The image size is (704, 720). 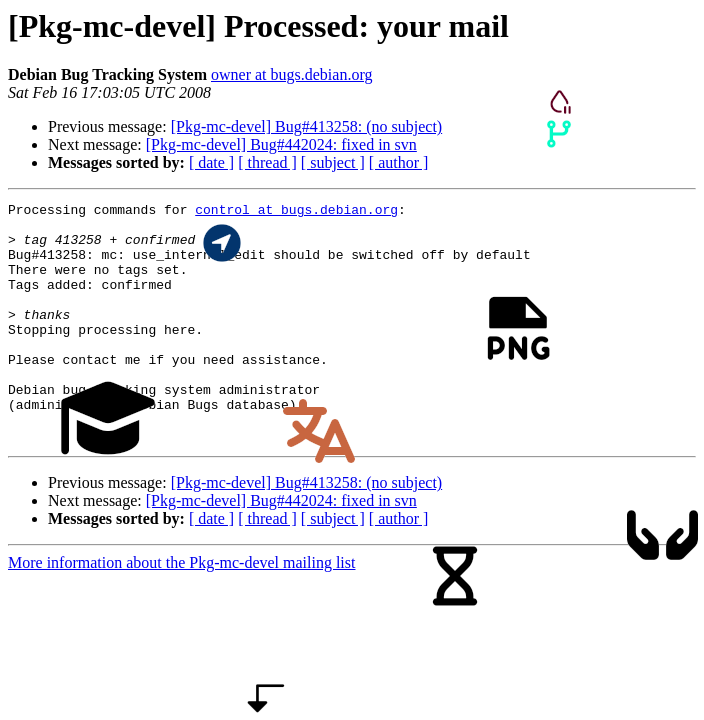 What do you see at coordinates (108, 418) in the screenshot?
I see `access education or learning resources` at bounding box center [108, 418].